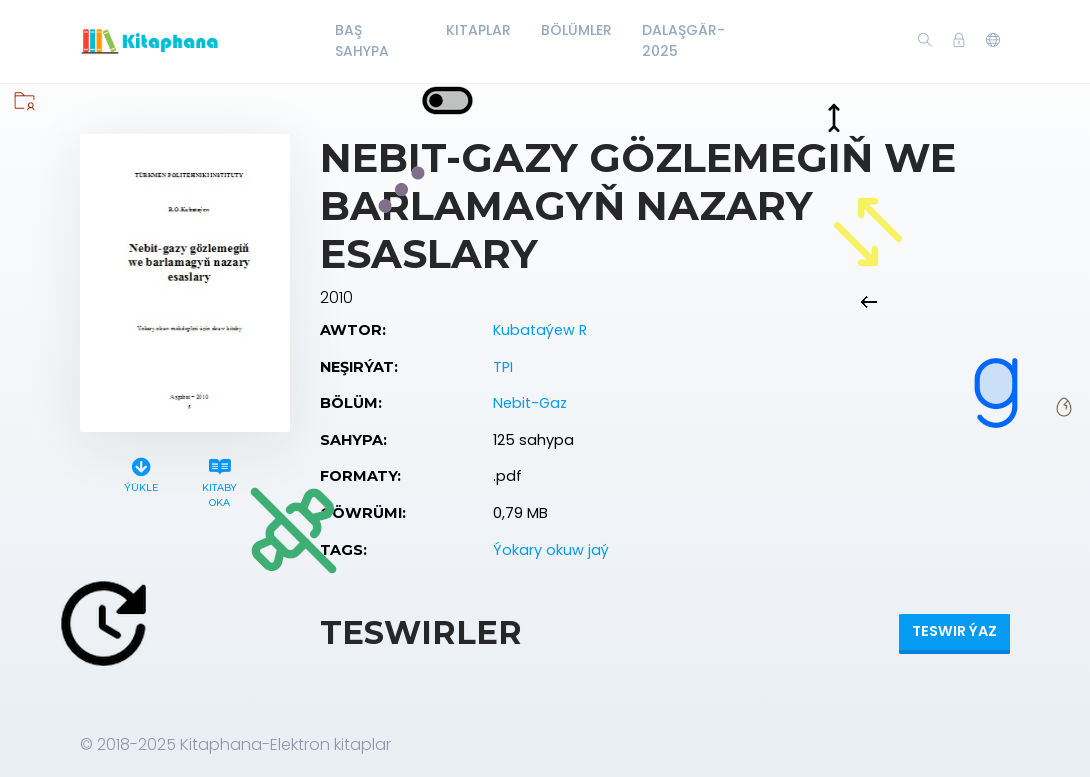  Describe the element at coordinates (996, 393) in the screenshot. I see `open Goodreads app or website` at that location.